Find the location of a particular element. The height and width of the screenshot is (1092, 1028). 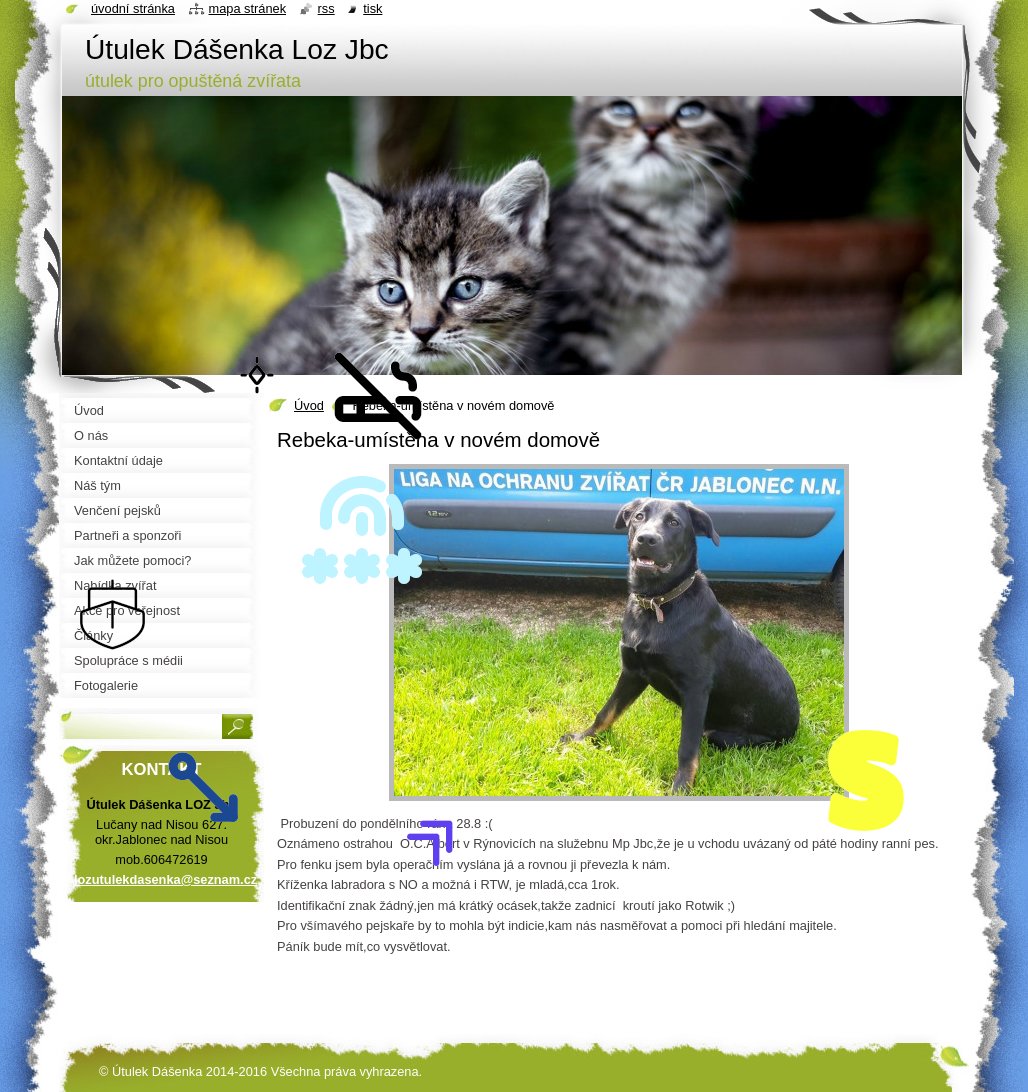

connect to stripe payment processing is located at coordinates (863, 780).